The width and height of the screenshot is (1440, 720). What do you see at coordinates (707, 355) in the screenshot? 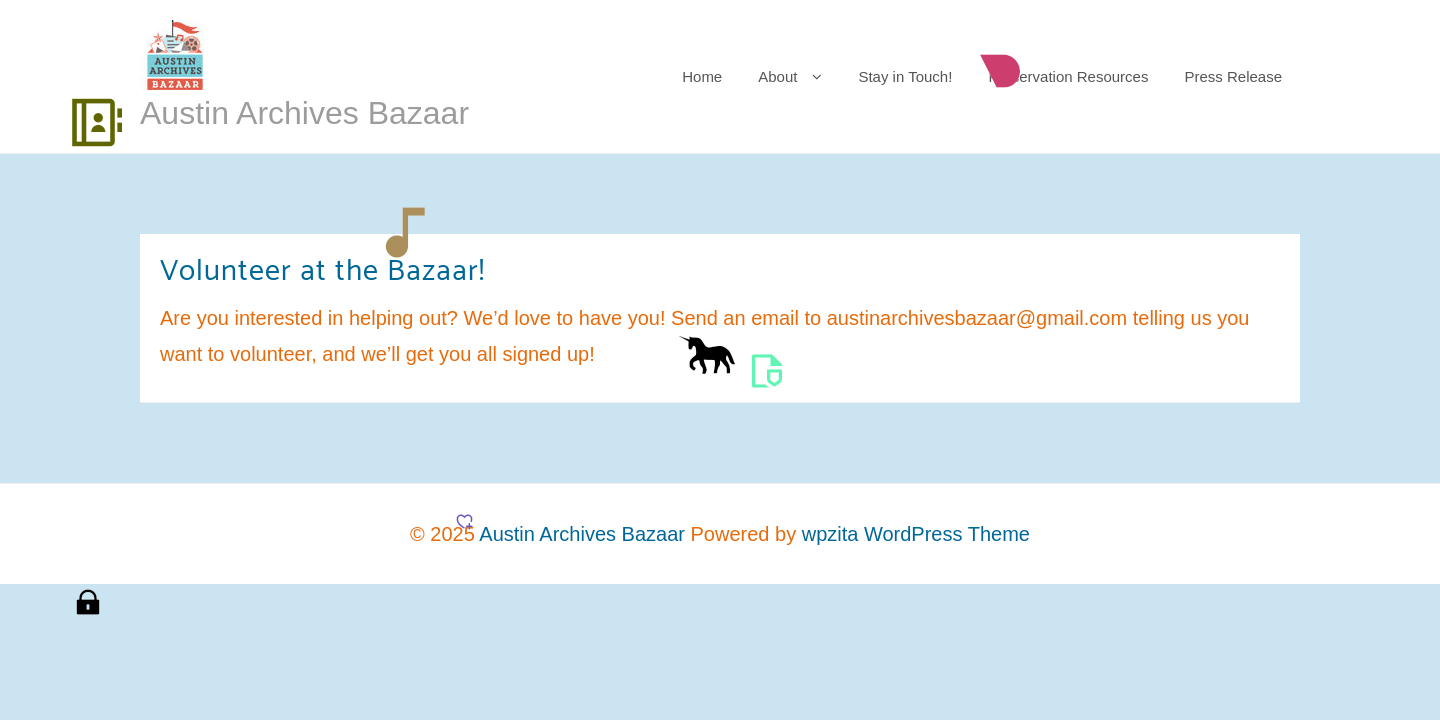
I see `gunicorn python WSGI server branding` at bounding box center [707, 355].